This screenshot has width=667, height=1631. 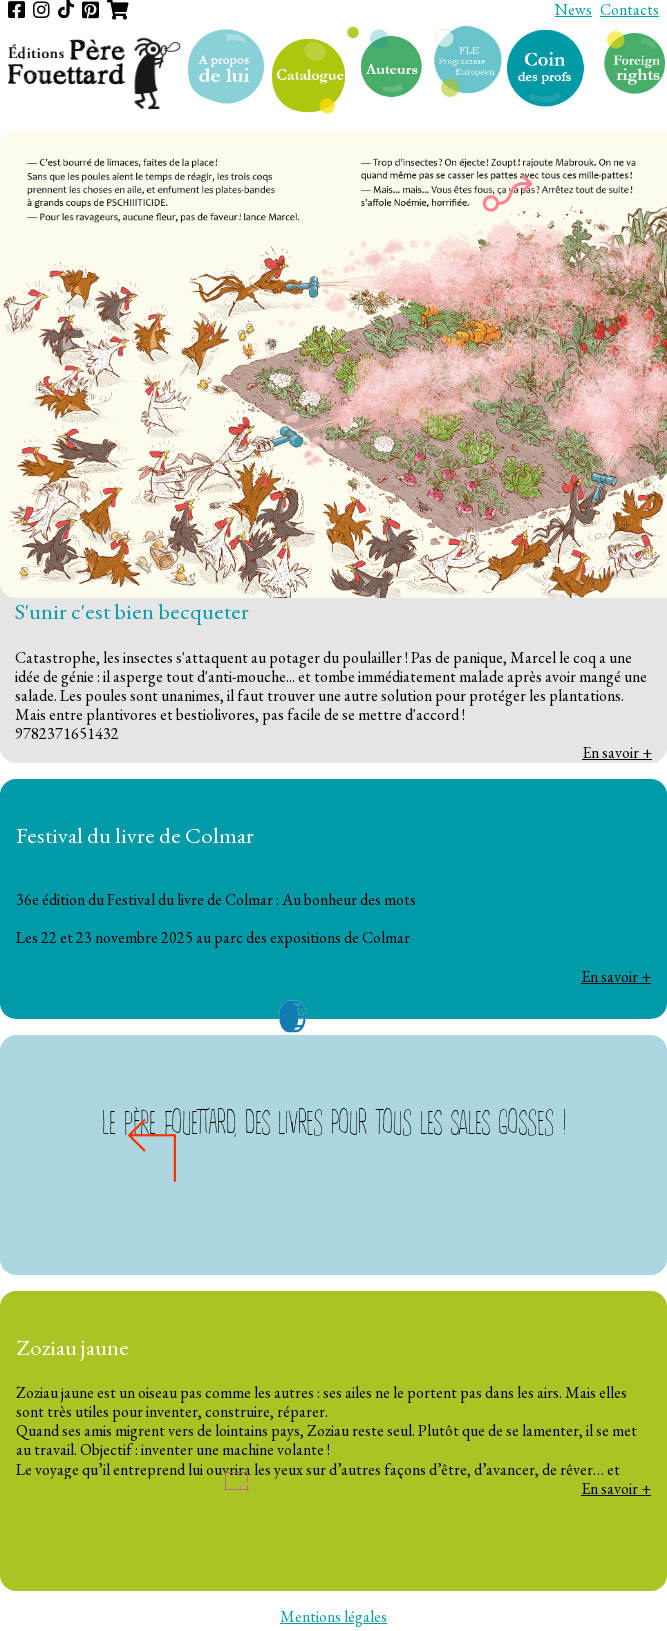 I want to click on undo or go back to previous action, so click(x=154, y=1150).